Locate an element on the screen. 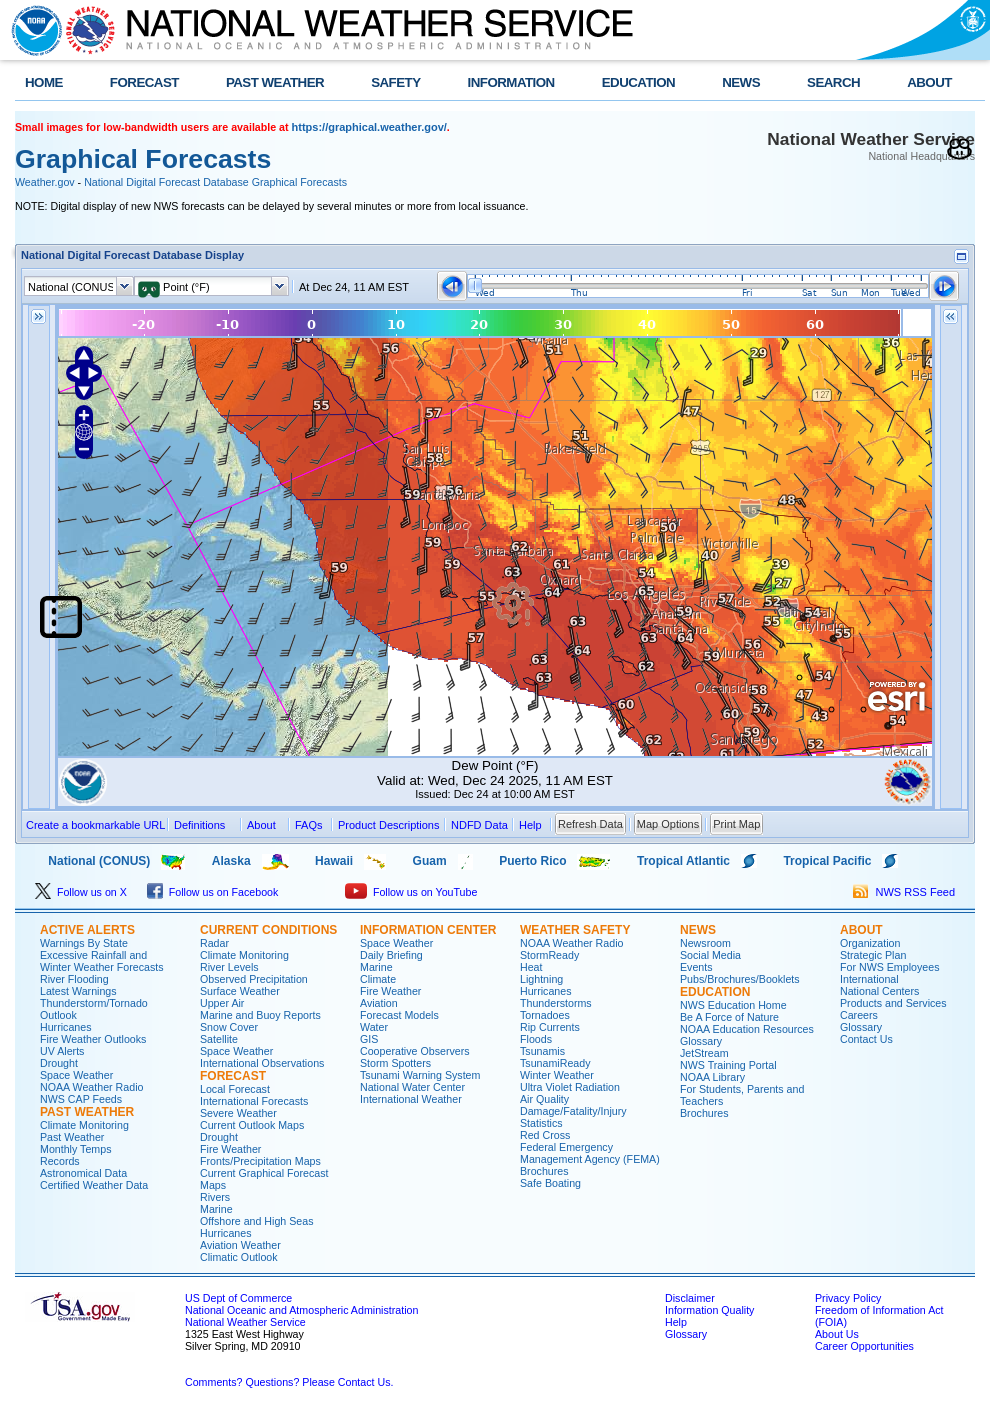 The height and width of the screenshot is (1408, 990). access github copilot AI coding assistant is located at coordinates (959, 148).